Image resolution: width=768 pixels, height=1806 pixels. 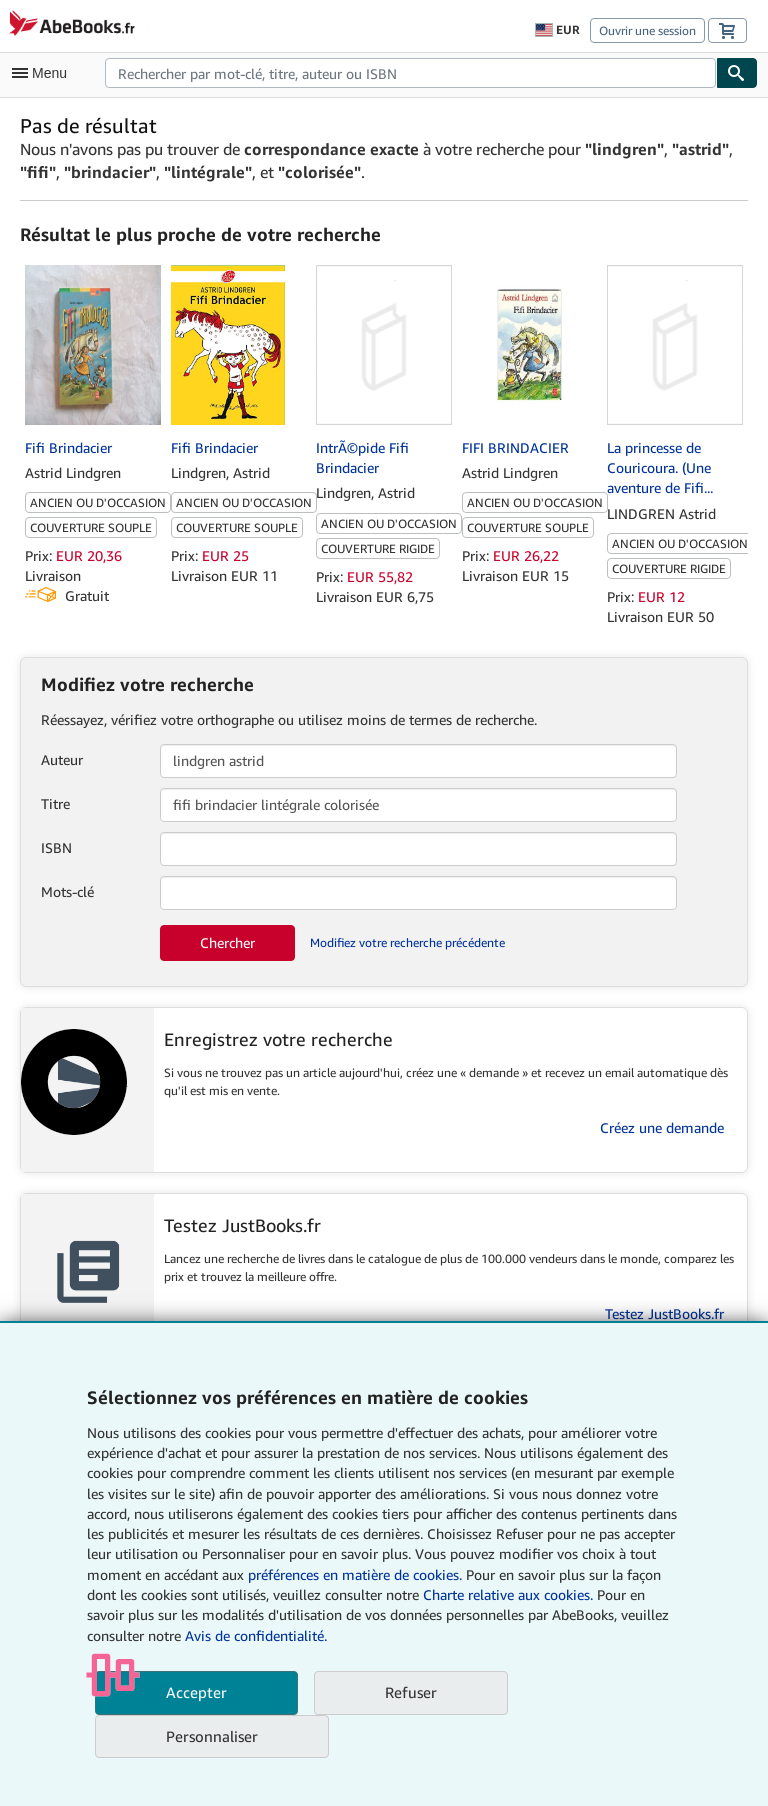 What do you see at coordinates (74, 1082) in the screenshot?
I see `osano privacy platform logo` at bounding box center [74, 1082].